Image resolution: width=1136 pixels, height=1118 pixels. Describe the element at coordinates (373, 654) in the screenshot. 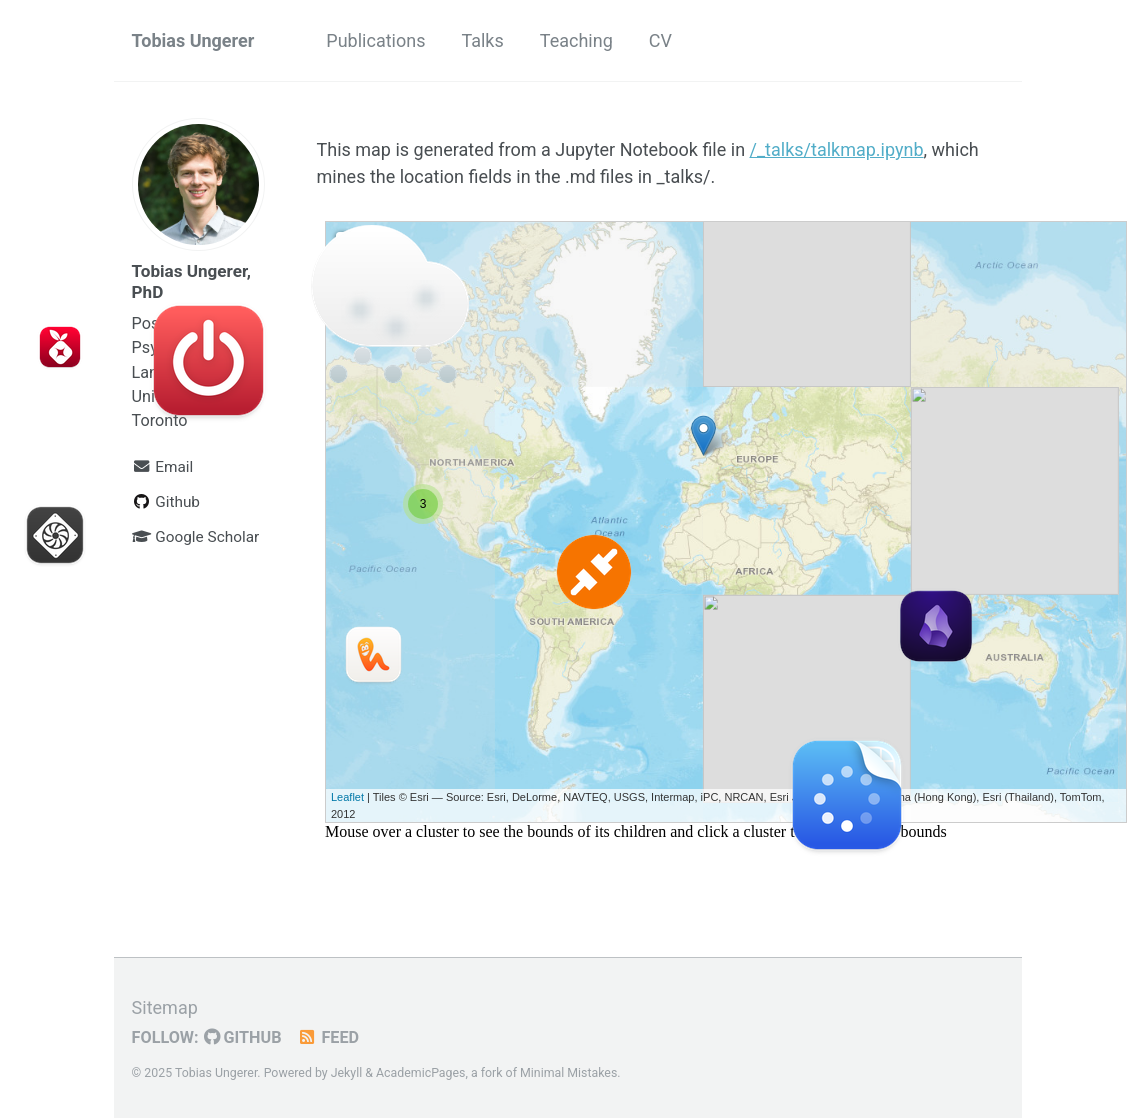

I see `launch gnome nibbles snake game` at that location.